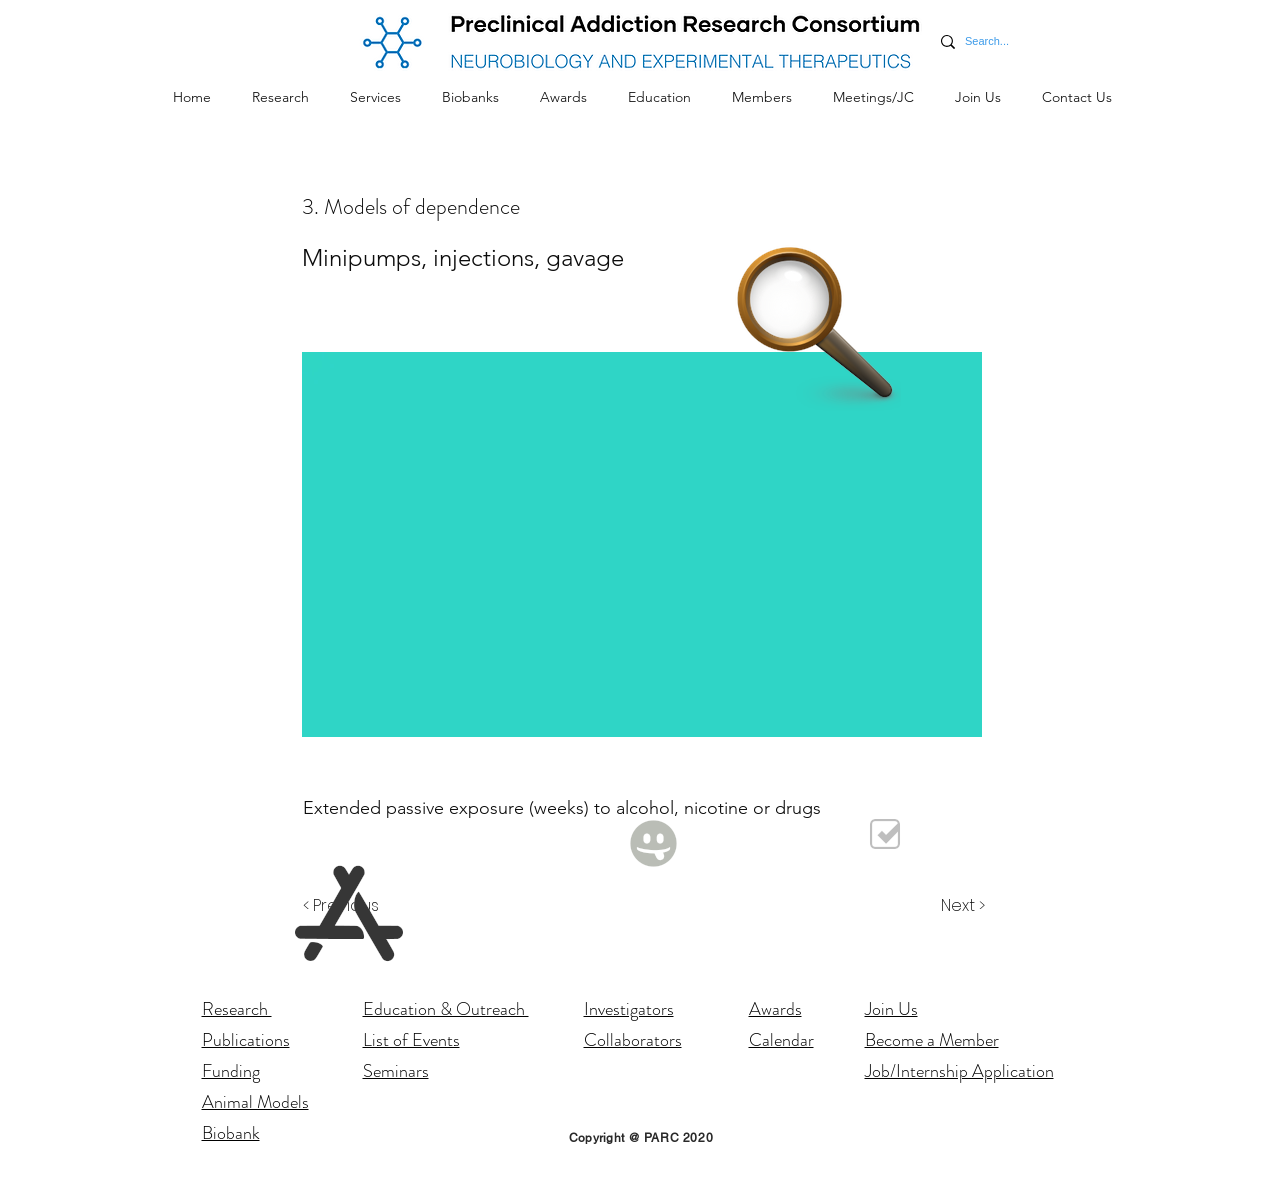  What do you see at coordinates (349, 912) in the screenshot?
I see `open the app store` at bounding box center [349, 912].